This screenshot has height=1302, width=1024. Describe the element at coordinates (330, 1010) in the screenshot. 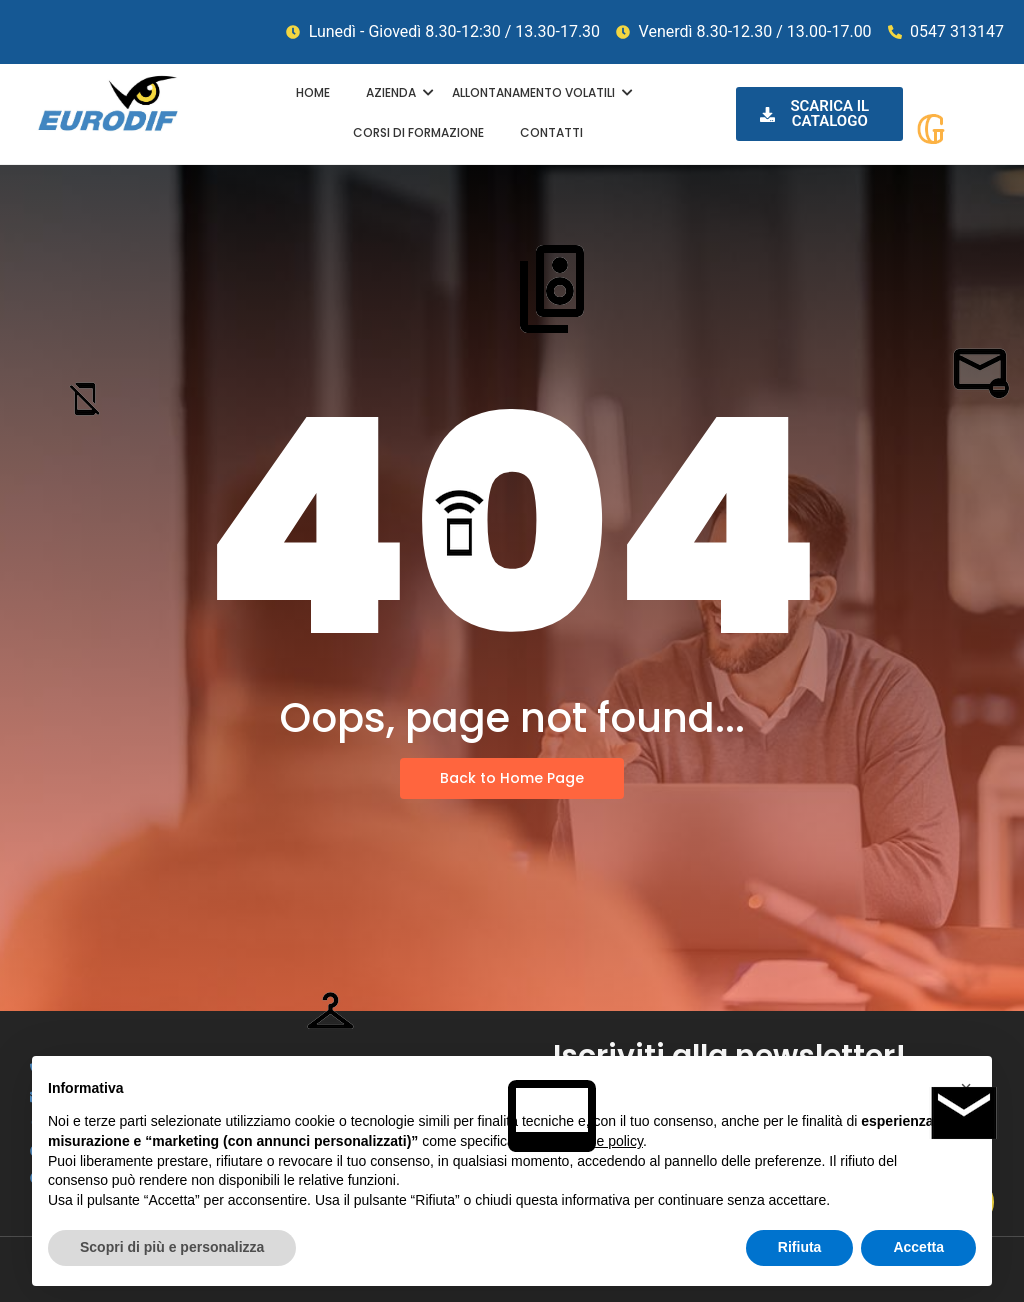

I see `access wardrobe or clothing options` at that location.